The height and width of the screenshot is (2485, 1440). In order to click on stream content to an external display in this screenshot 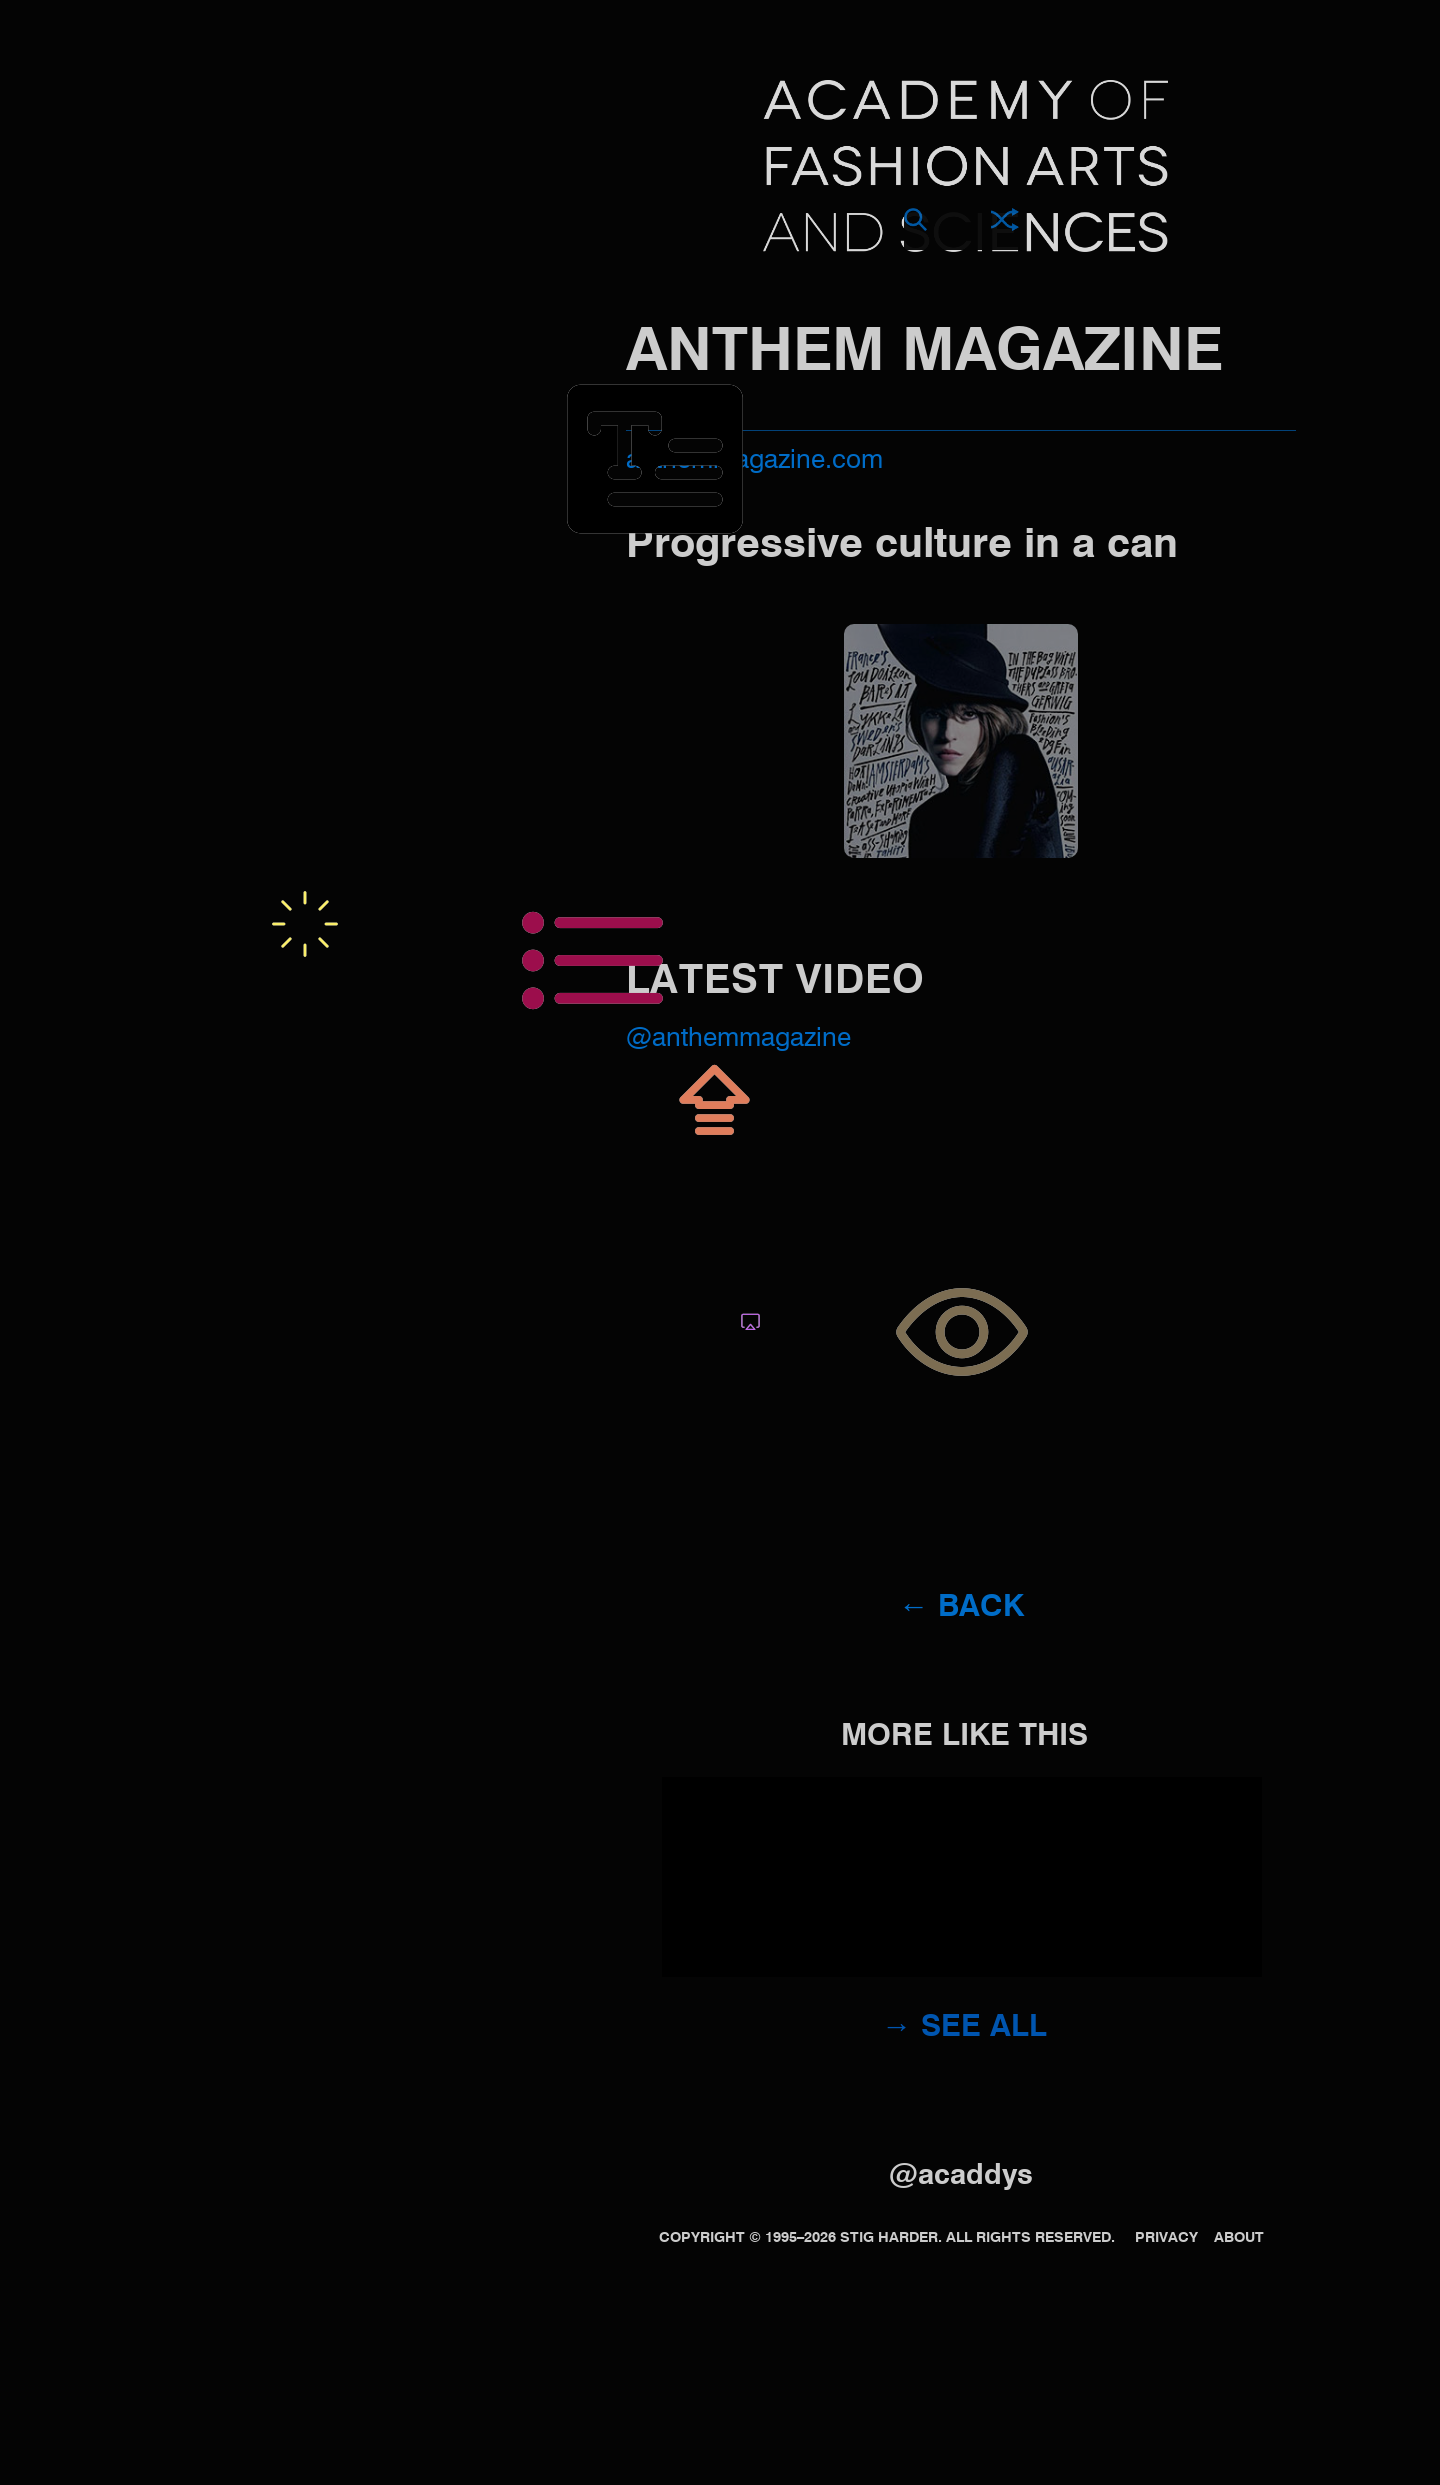, I will do `click(750, 1321)`.